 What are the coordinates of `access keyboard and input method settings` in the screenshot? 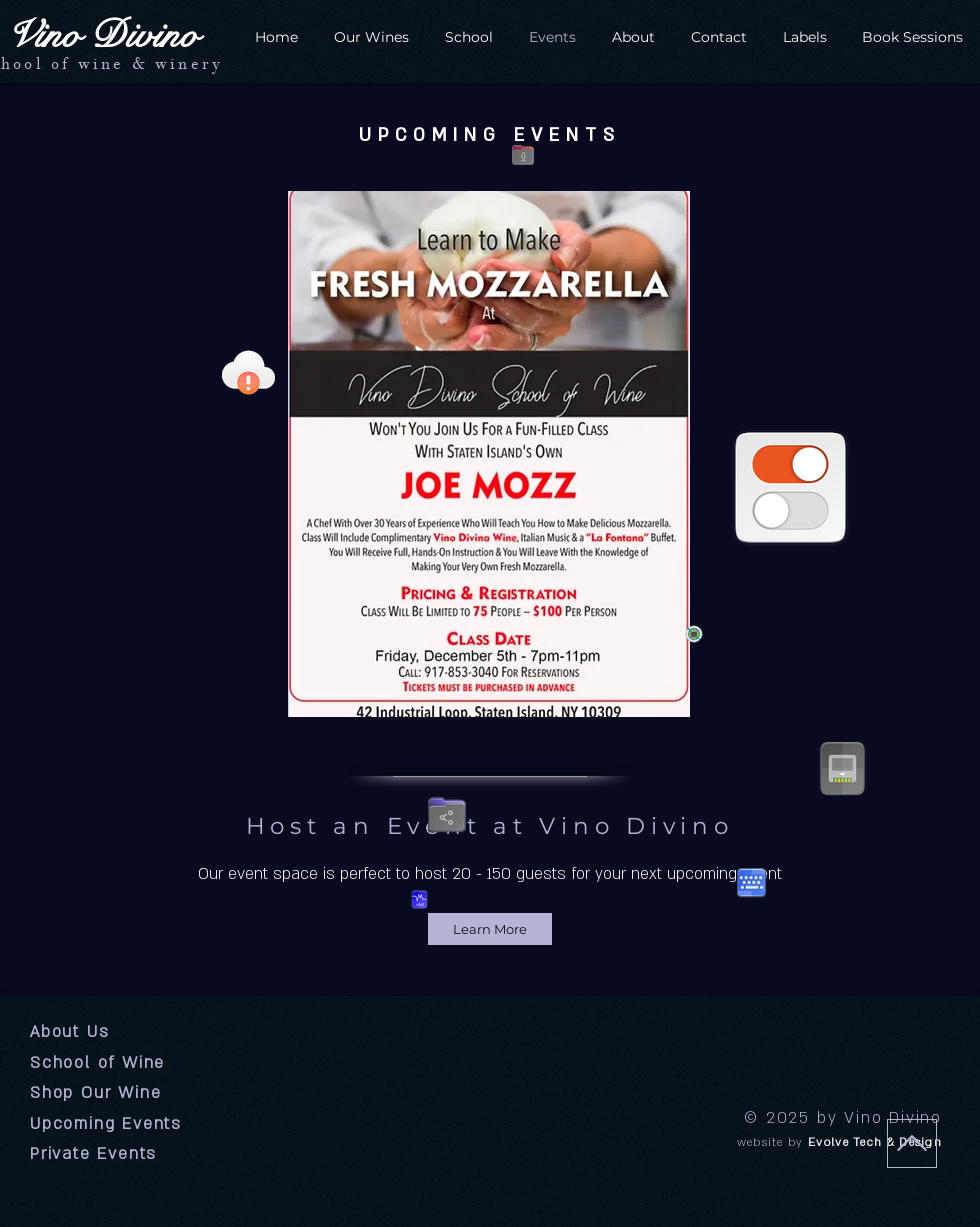 It's located at (751, 882).